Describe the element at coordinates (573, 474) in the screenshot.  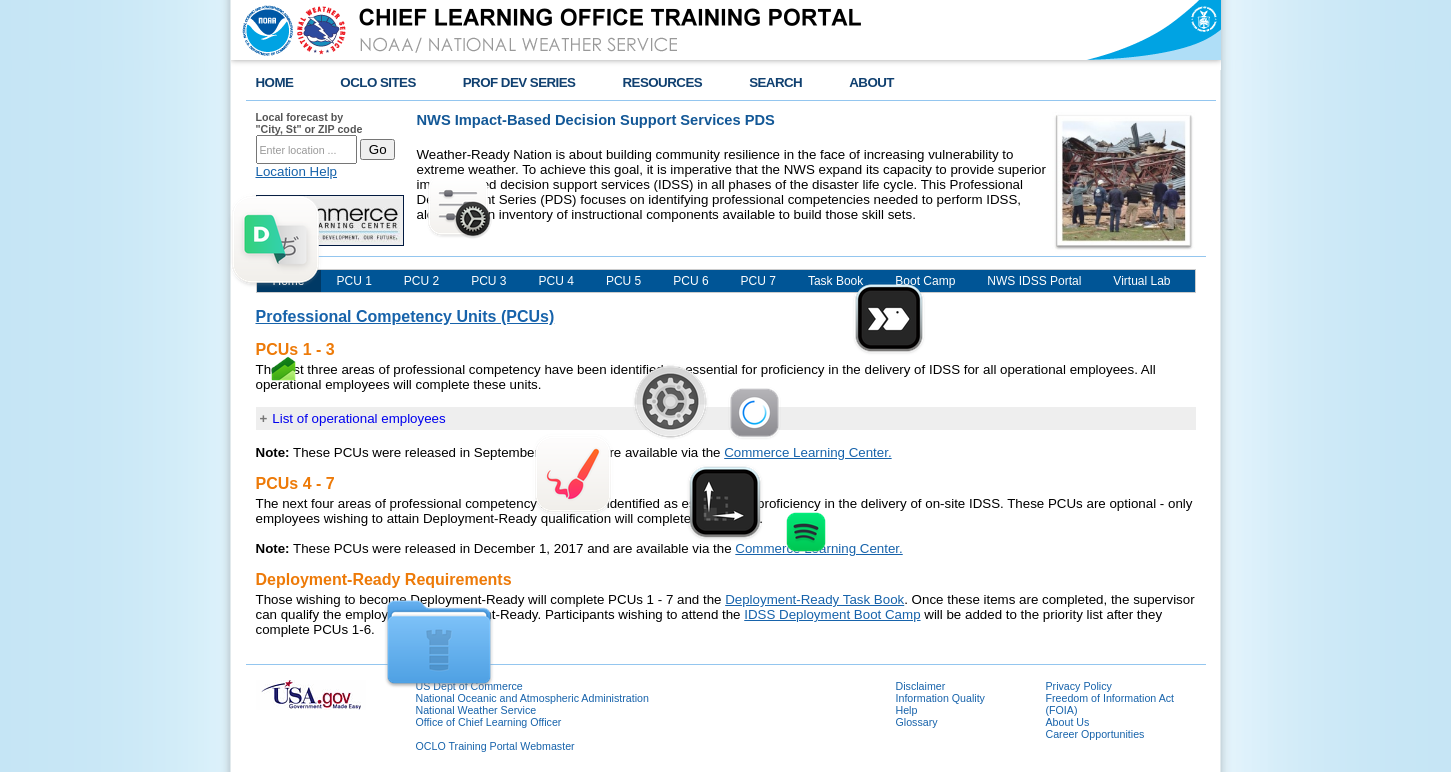
I see `open gnome paint application` at that location.